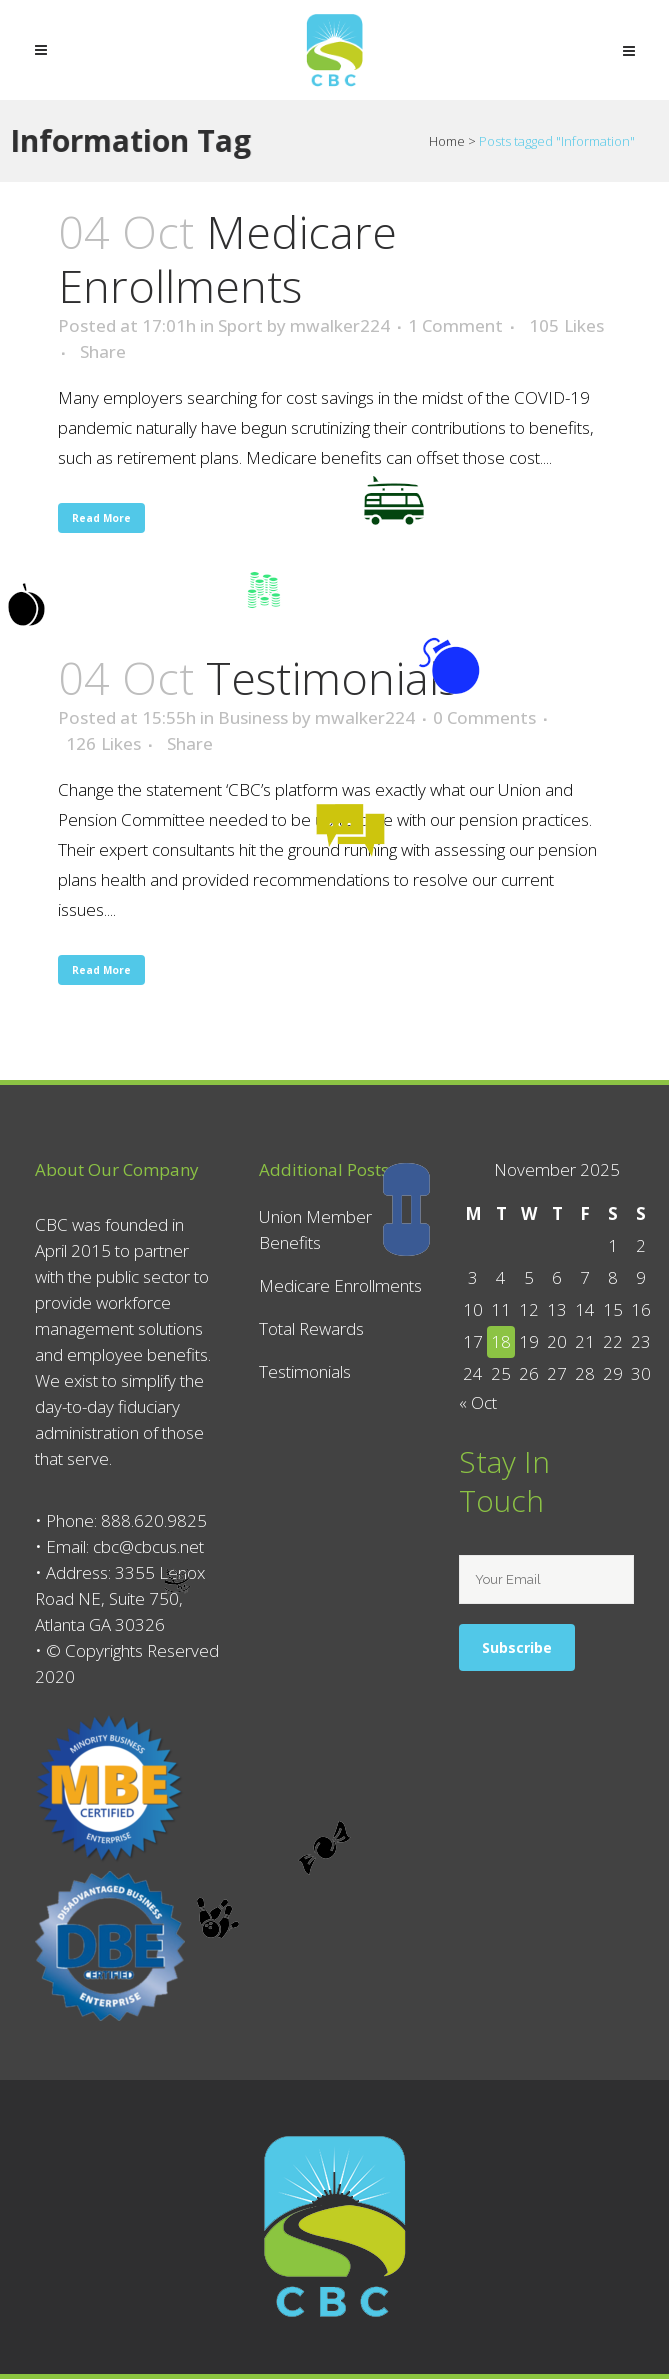  What do you see at coordinates (324, 1848) in the screenshot?
I see `collect a candy or sweet reward in-game` at bounding box center [324, 1848].